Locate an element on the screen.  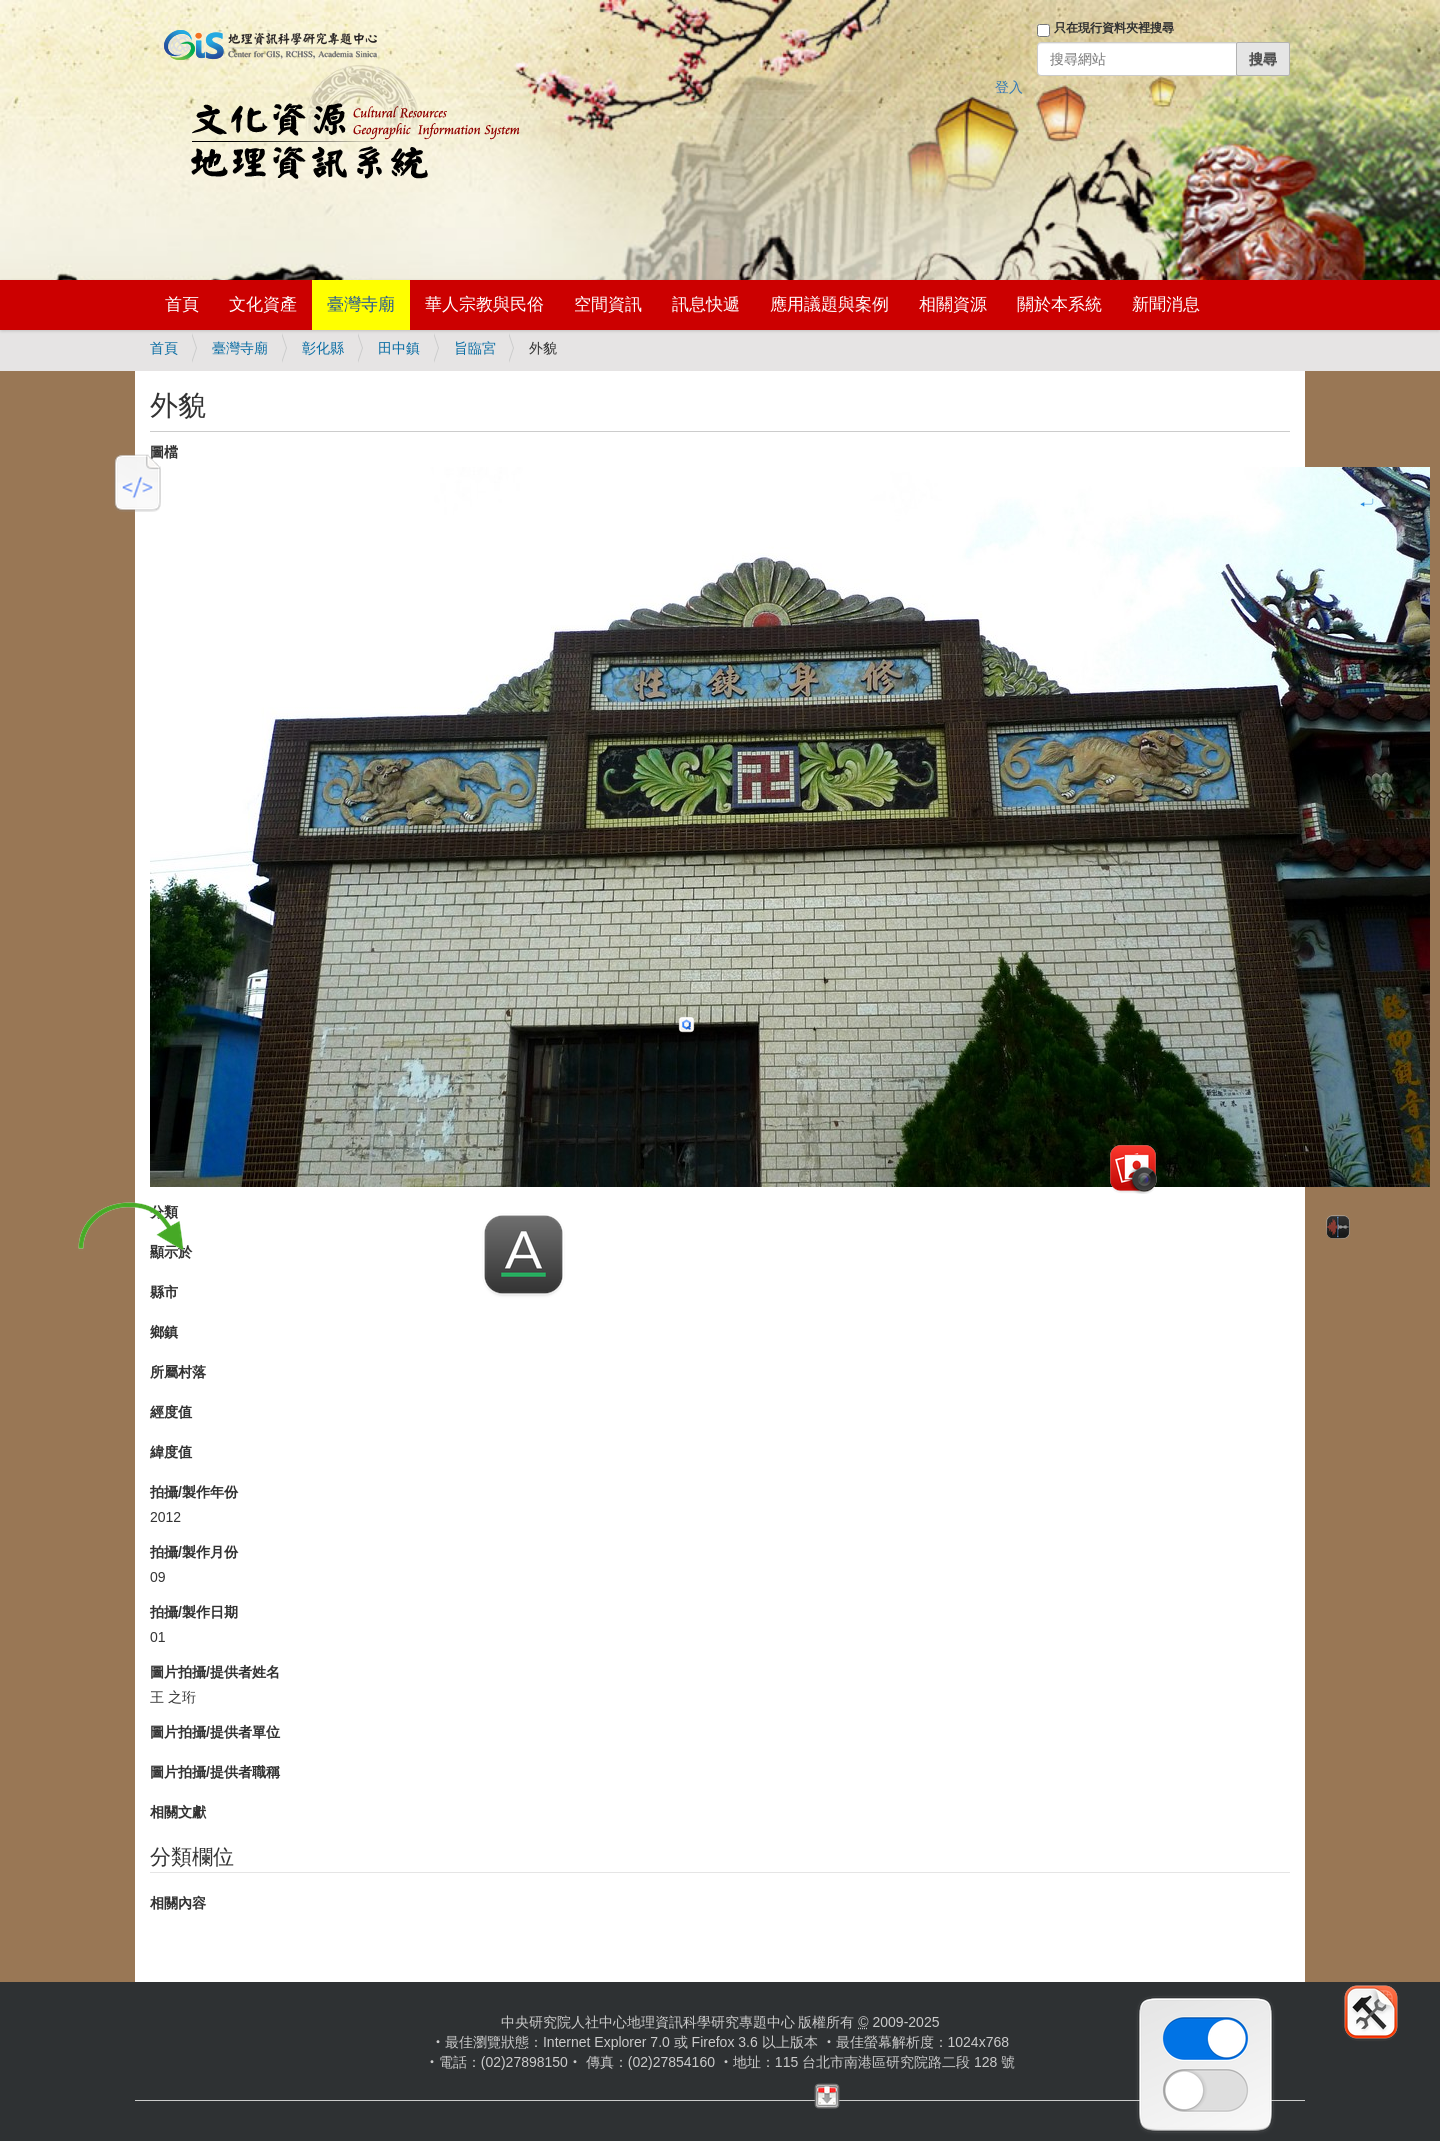
open qubes os application is located at coordinates (686, 1024).